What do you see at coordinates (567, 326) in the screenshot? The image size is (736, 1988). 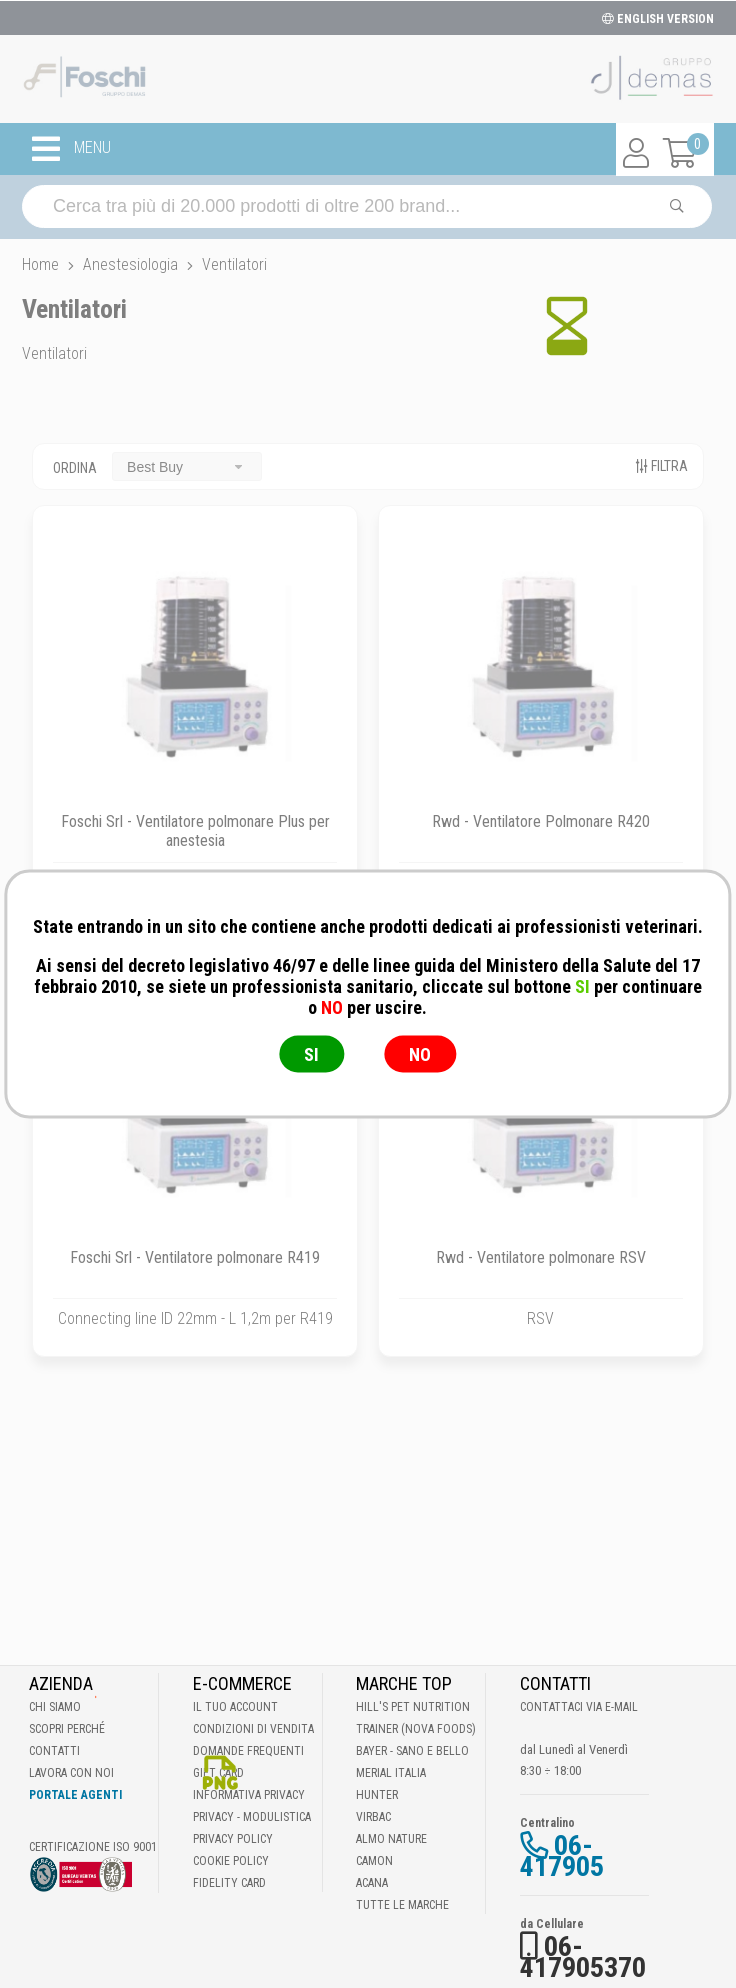 I see `indicates time is running low` at bounding box center [567, 326].